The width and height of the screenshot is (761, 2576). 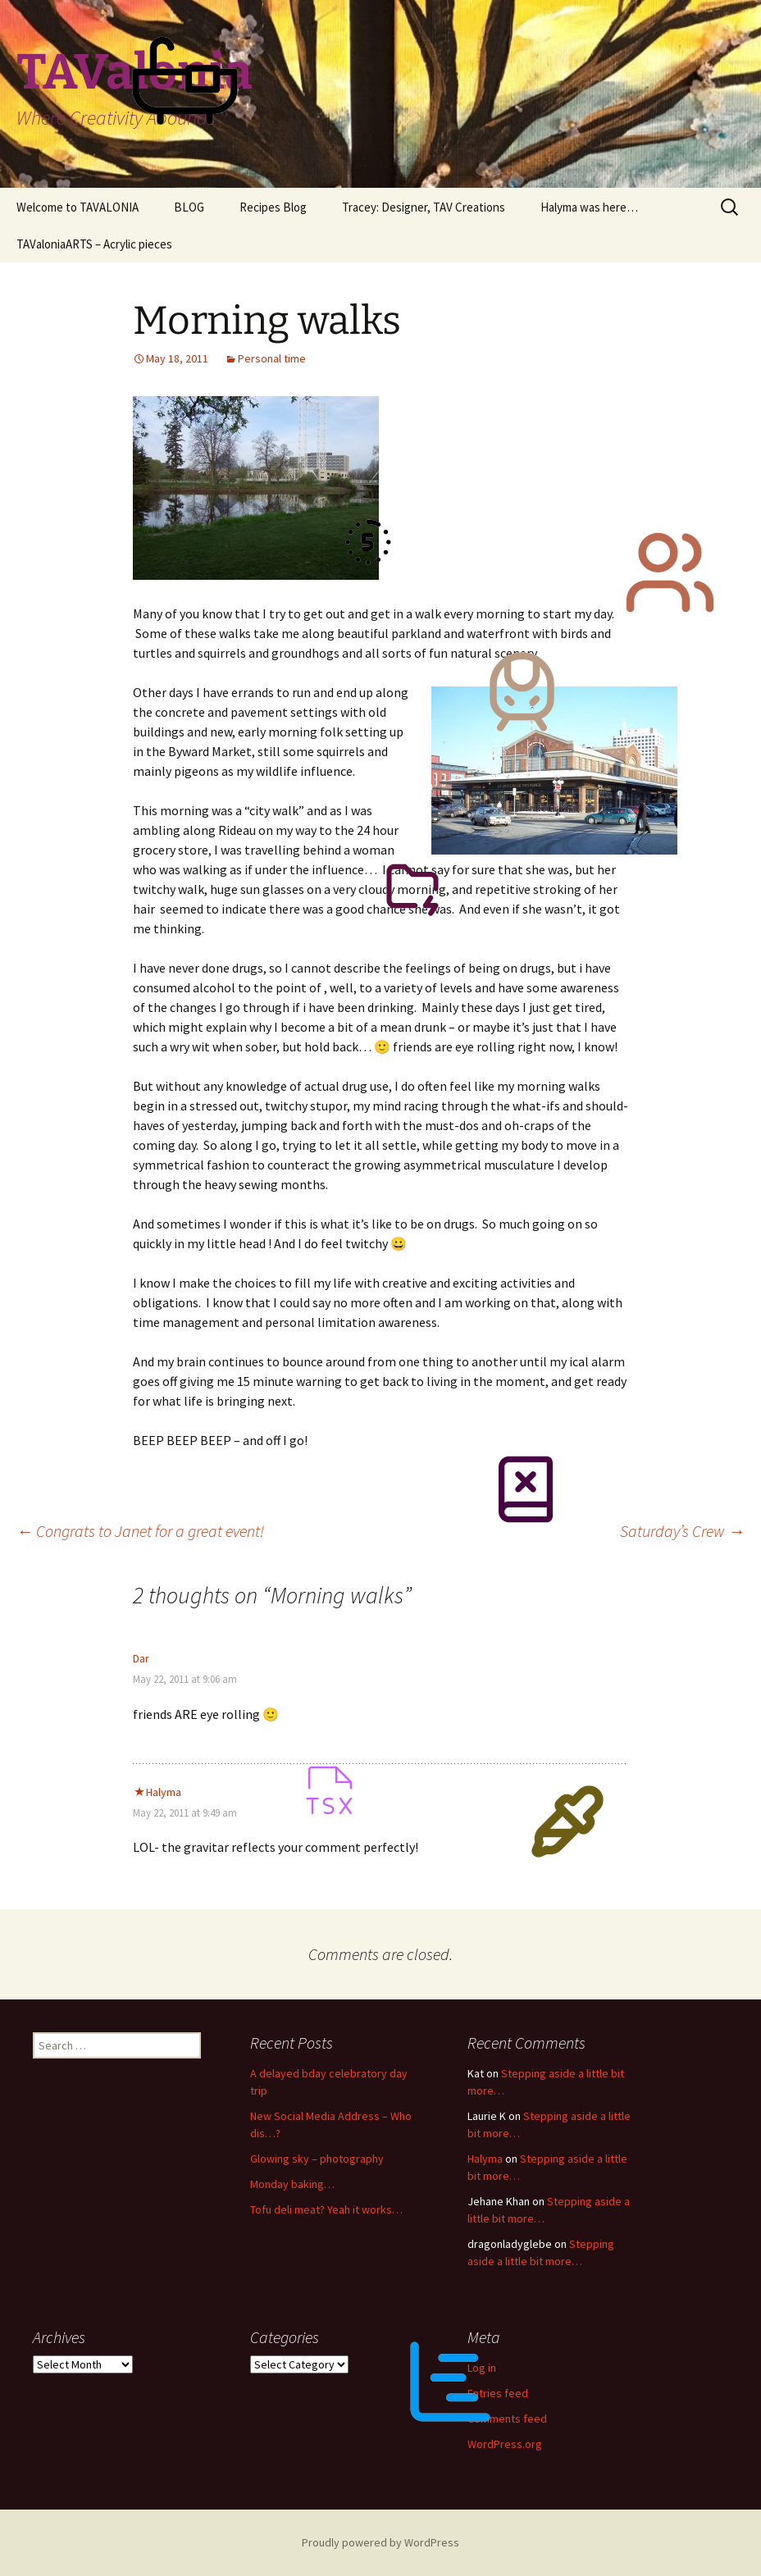 I want to click on view train or rail transit options, so click(x=522, y=691).